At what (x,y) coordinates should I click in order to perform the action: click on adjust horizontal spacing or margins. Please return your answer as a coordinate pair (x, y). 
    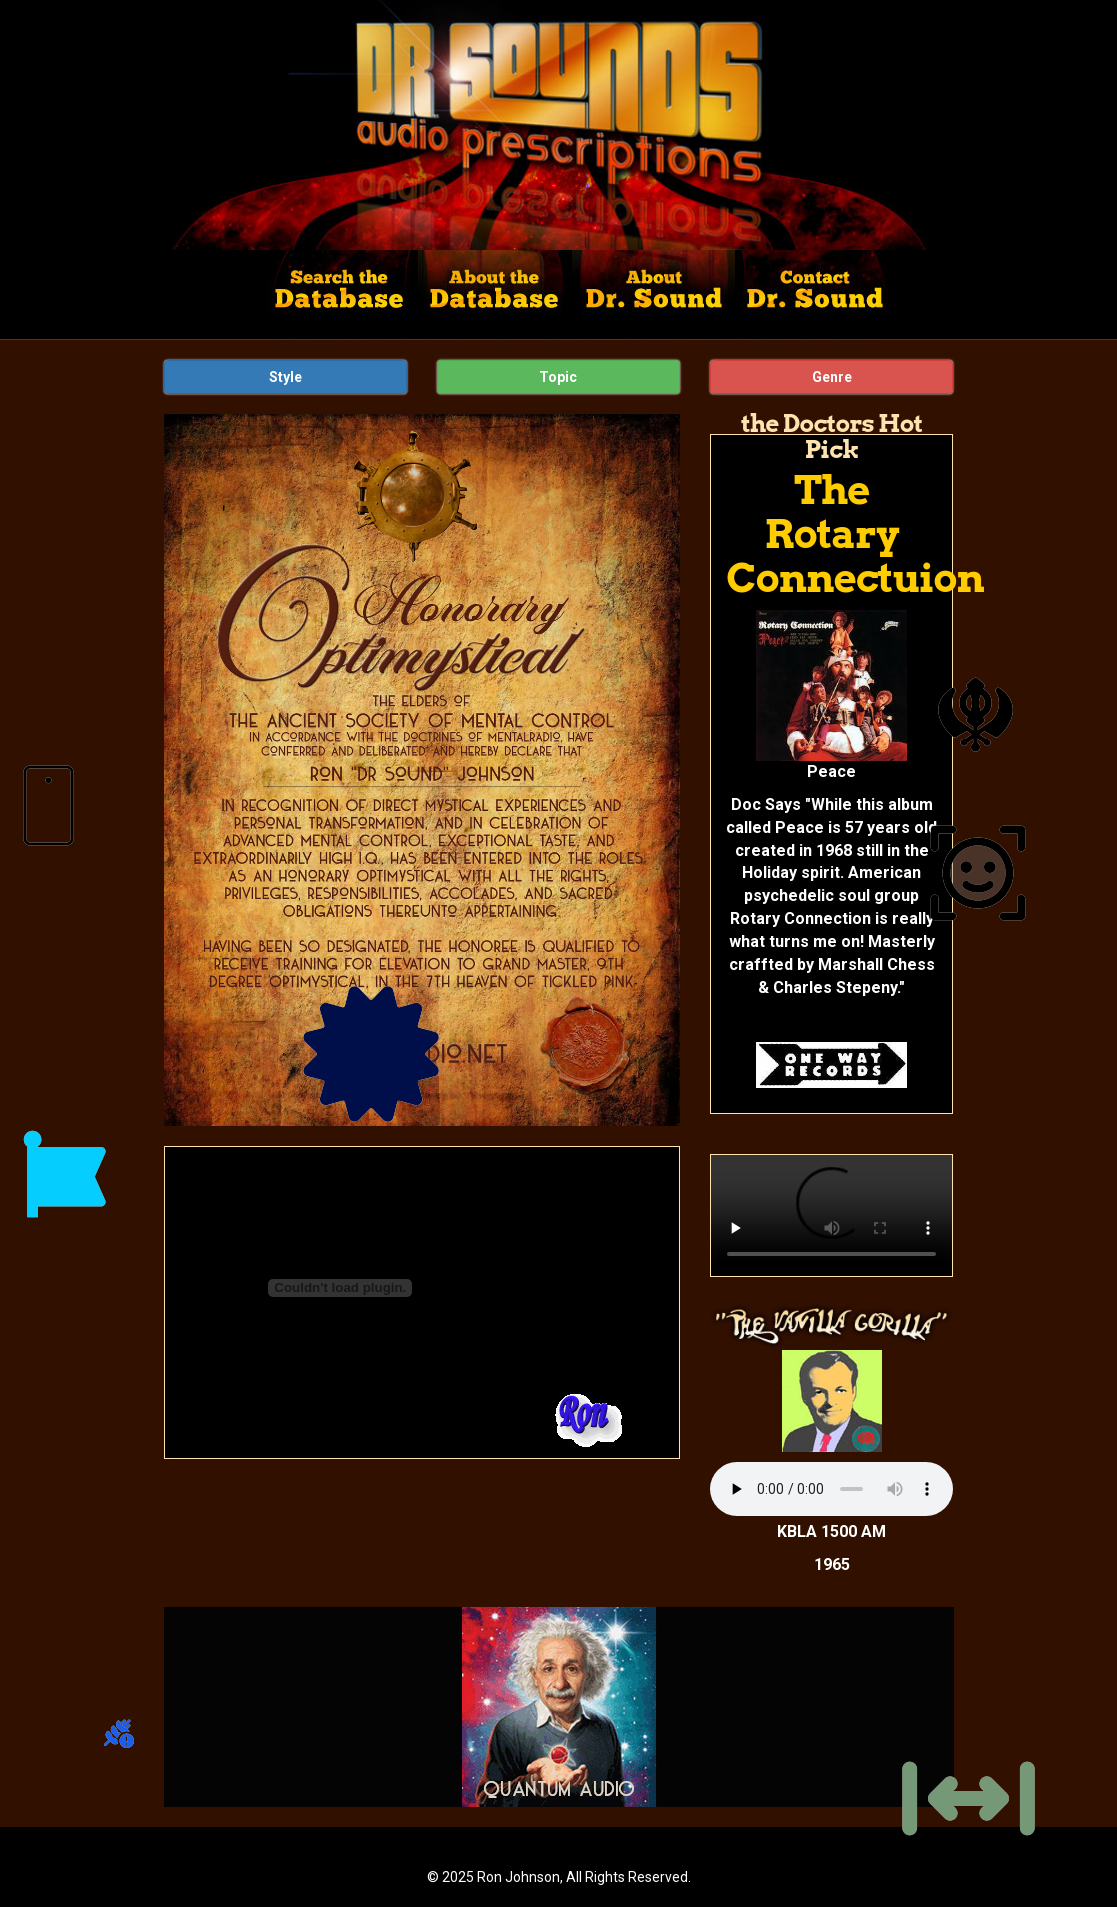
    Looking at the image, I should click on (968, 1798).